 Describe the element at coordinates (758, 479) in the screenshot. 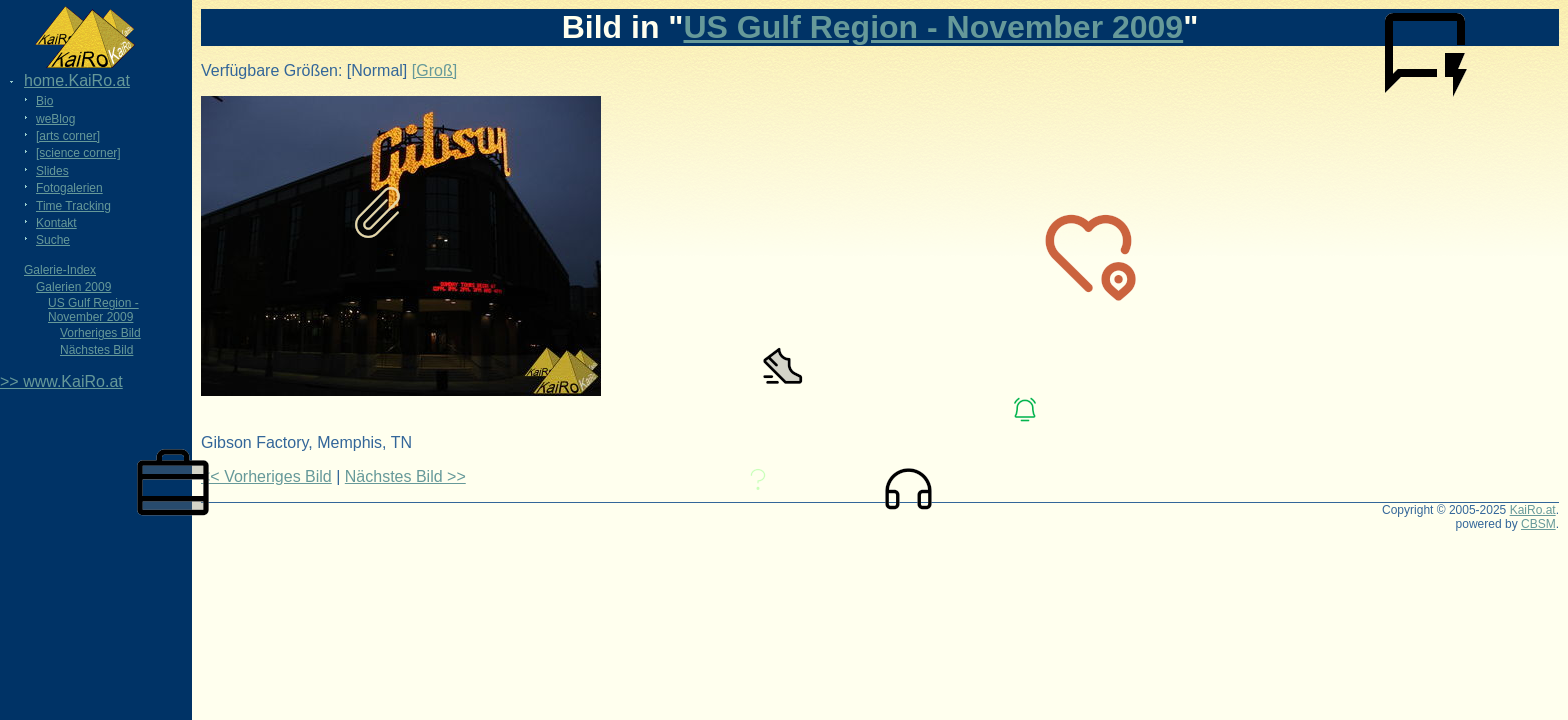

I see `access help or support` at that location.